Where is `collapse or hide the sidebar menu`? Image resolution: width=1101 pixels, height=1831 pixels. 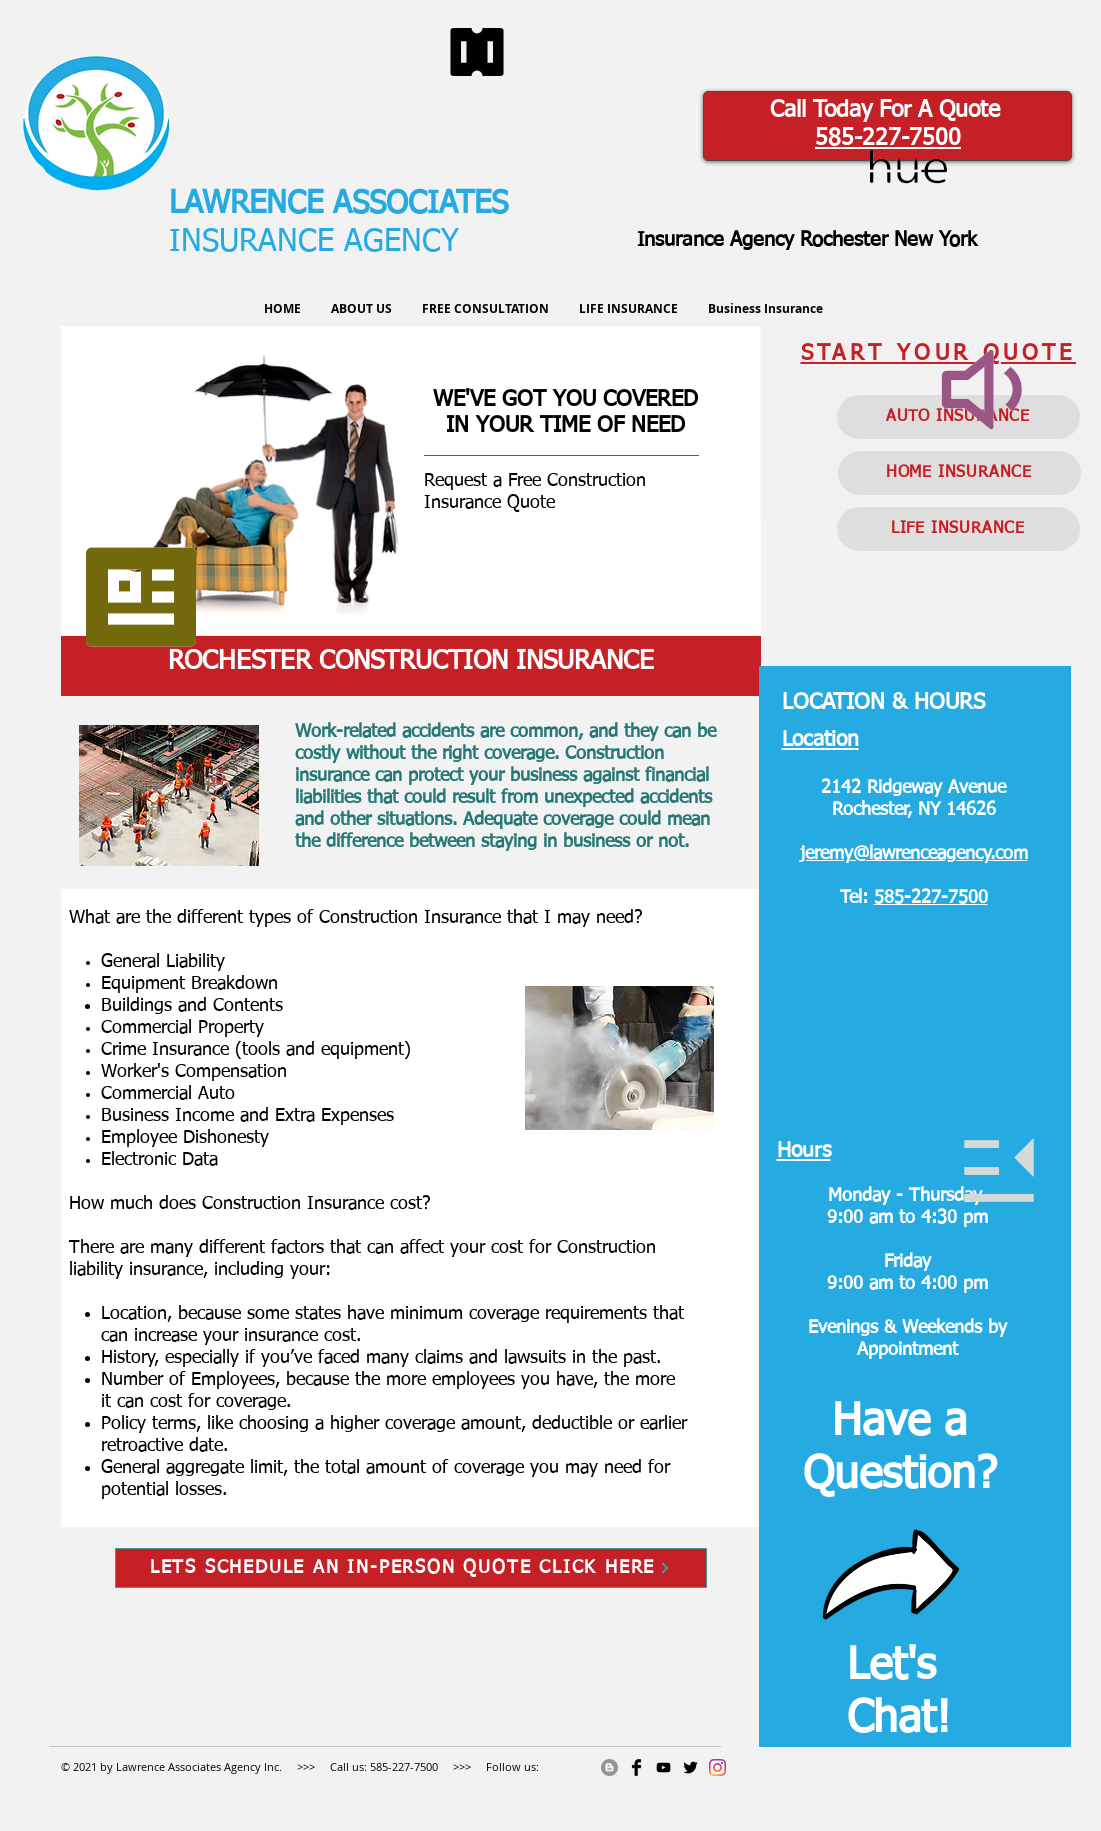
collapse or hide the sidebar menu is located at coordinates (999, 1171).